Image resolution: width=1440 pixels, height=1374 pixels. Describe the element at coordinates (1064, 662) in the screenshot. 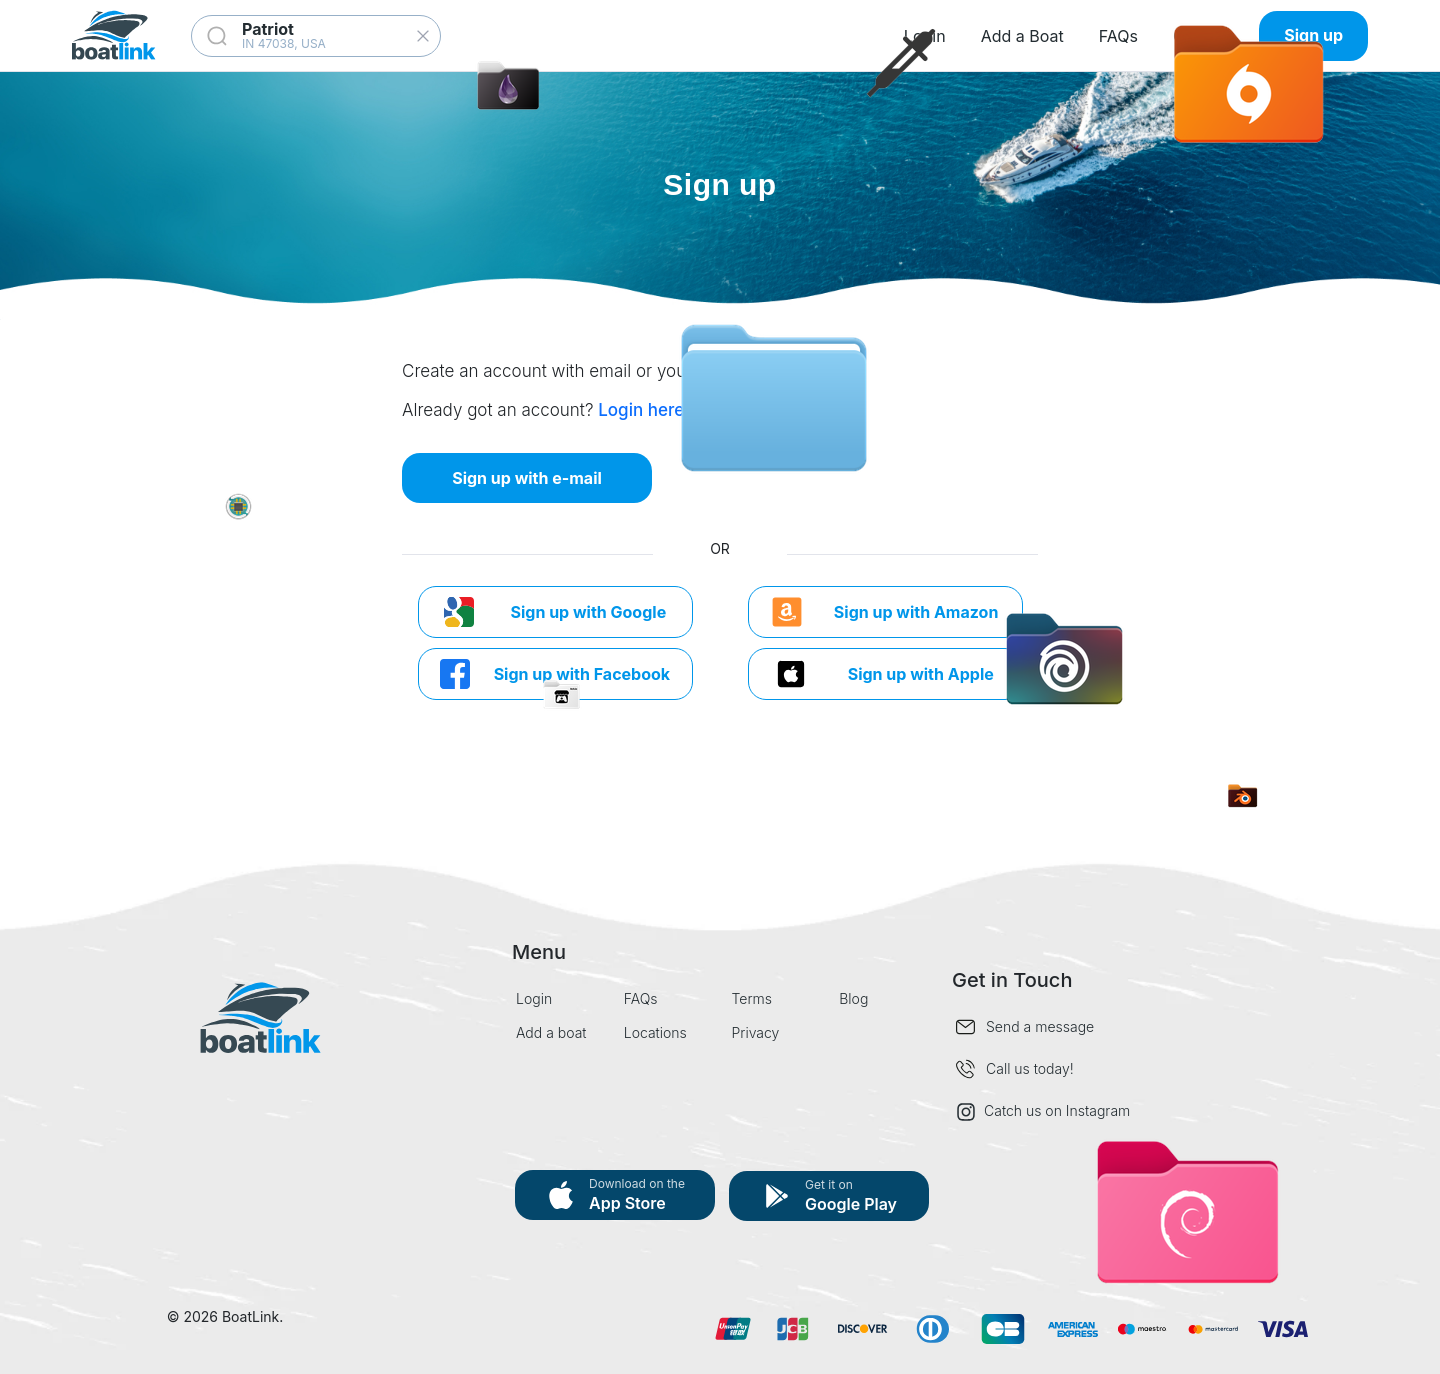

I see `open ubisoft connect game files folder` at that location.